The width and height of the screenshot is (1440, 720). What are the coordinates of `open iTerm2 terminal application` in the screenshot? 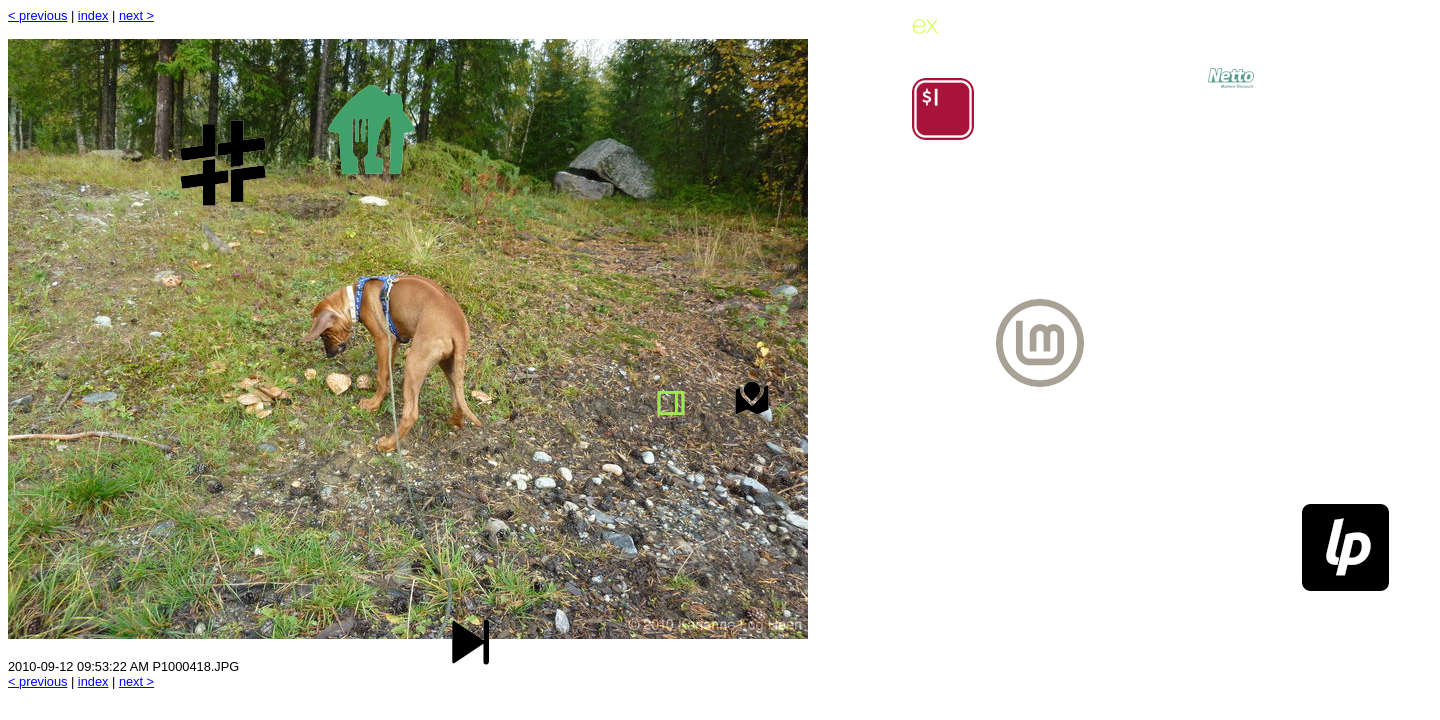 It's located at (943, 109).